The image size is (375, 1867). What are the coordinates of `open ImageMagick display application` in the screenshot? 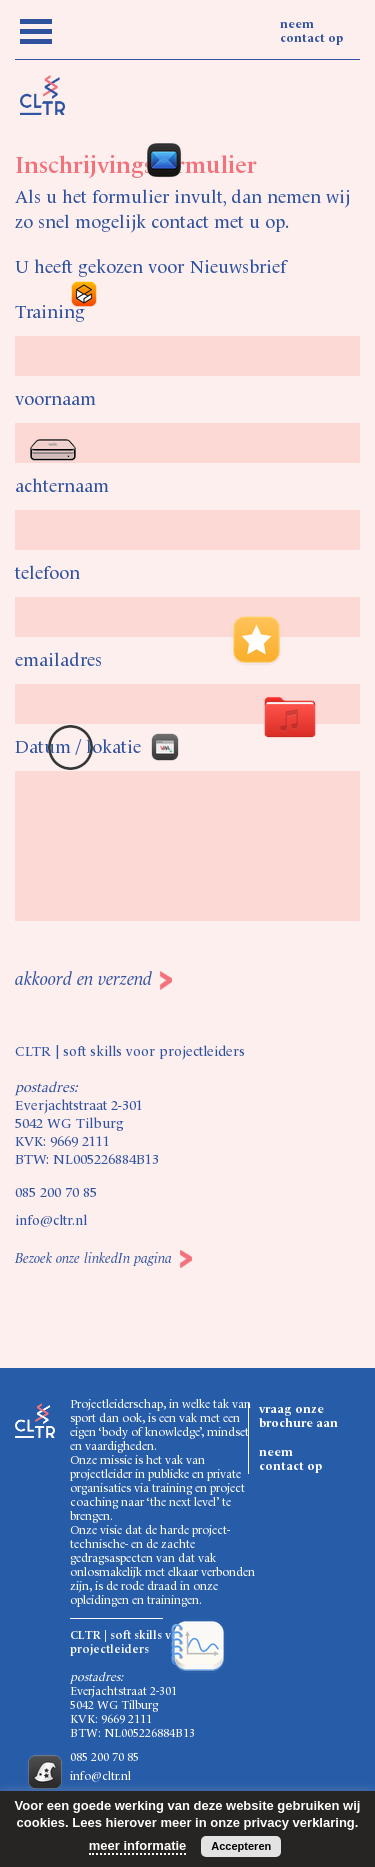 It's located at (45, 1772).